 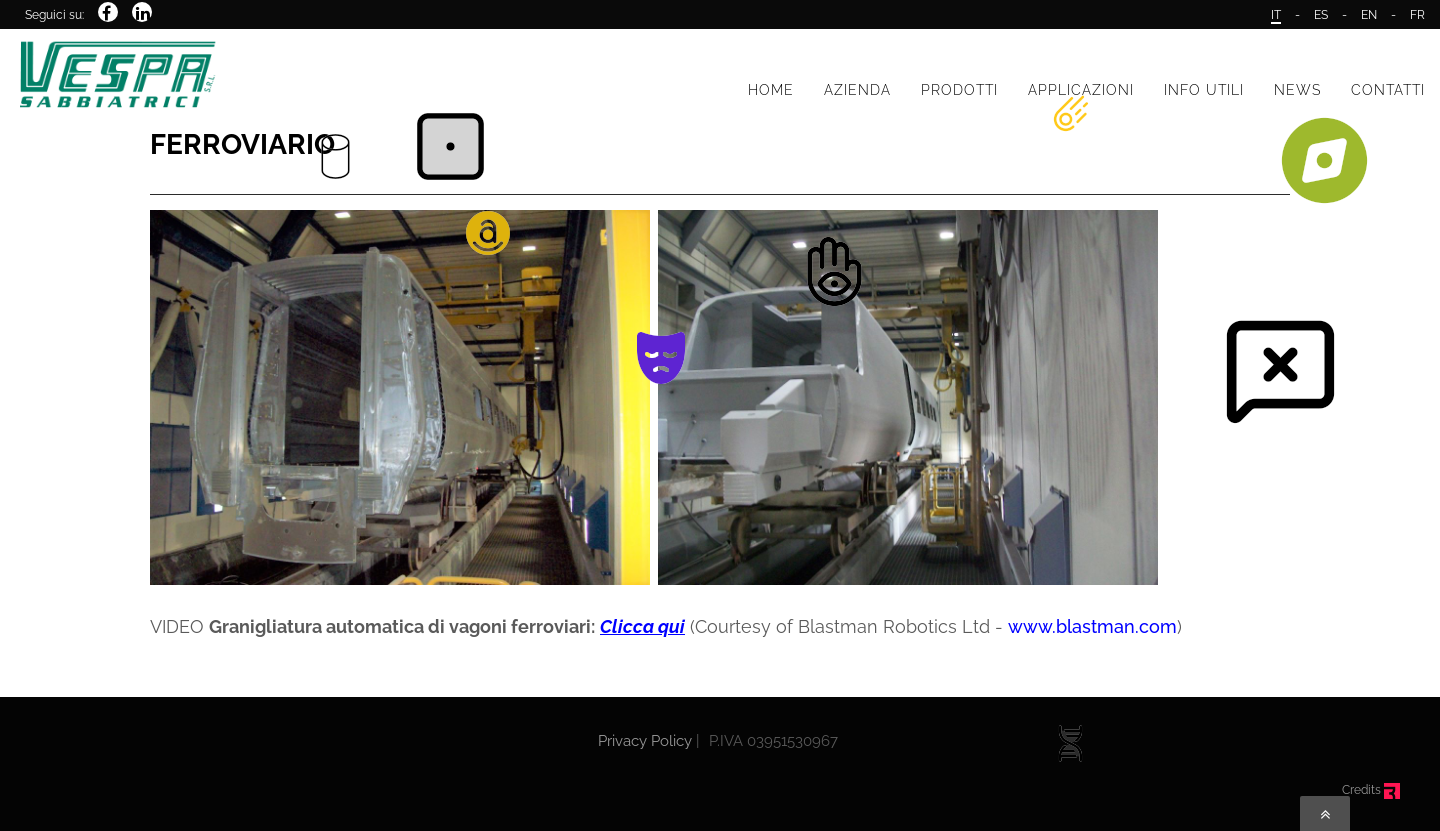 I want to click on access genetics or DNA-related features, so click(x=1070, y=743).